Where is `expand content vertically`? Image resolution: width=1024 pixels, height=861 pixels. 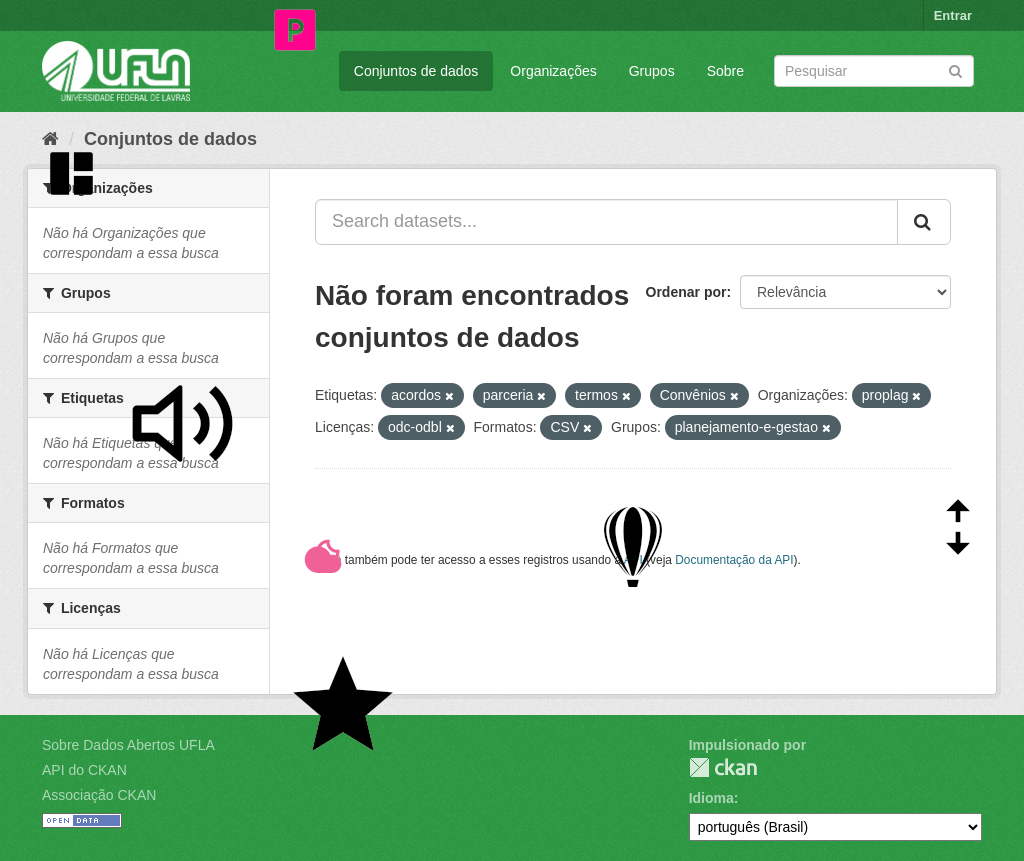 expand content vertically is located at coordinates (958, 527).